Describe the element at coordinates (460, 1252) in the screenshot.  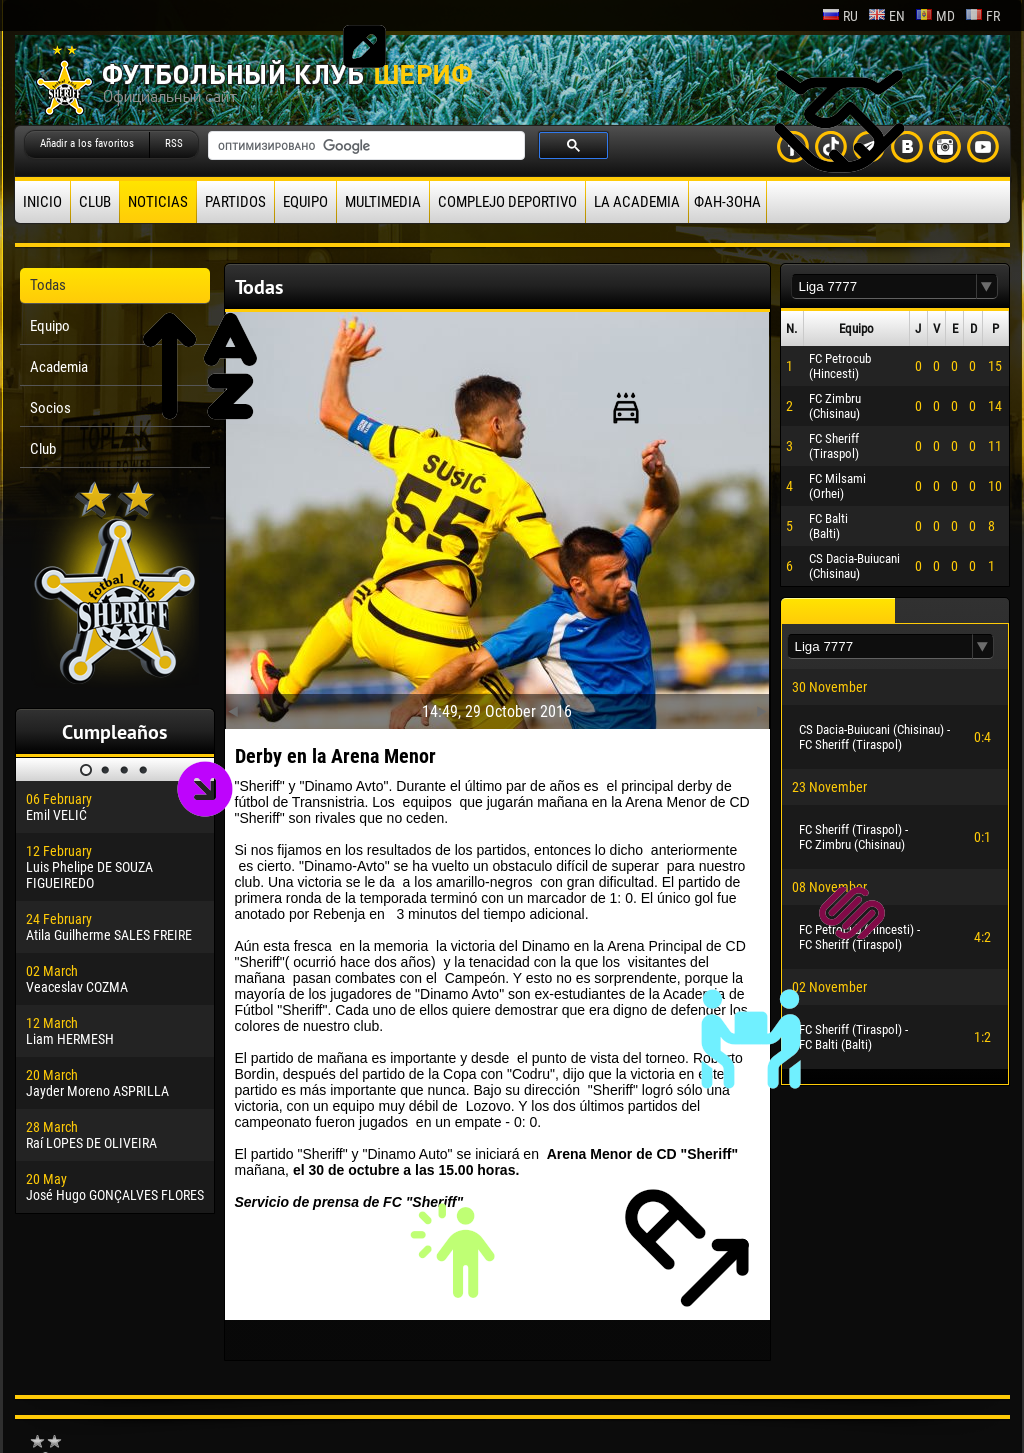
I see `indicates a person with high energy or activity` at that location.